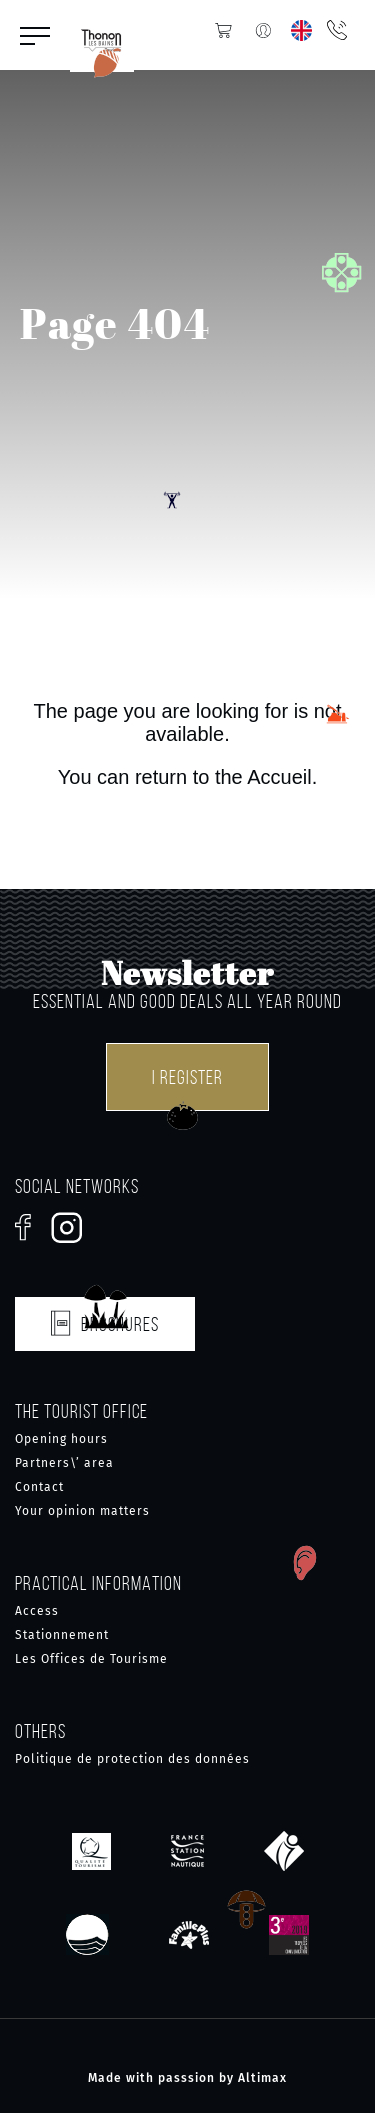 The height and width of the screenshot is (2113, 375). What do you see at coordinates (106, 1305) in the screenshot?
I see `forage for mushrooms in the wild` at bounding box center [106, 1305].